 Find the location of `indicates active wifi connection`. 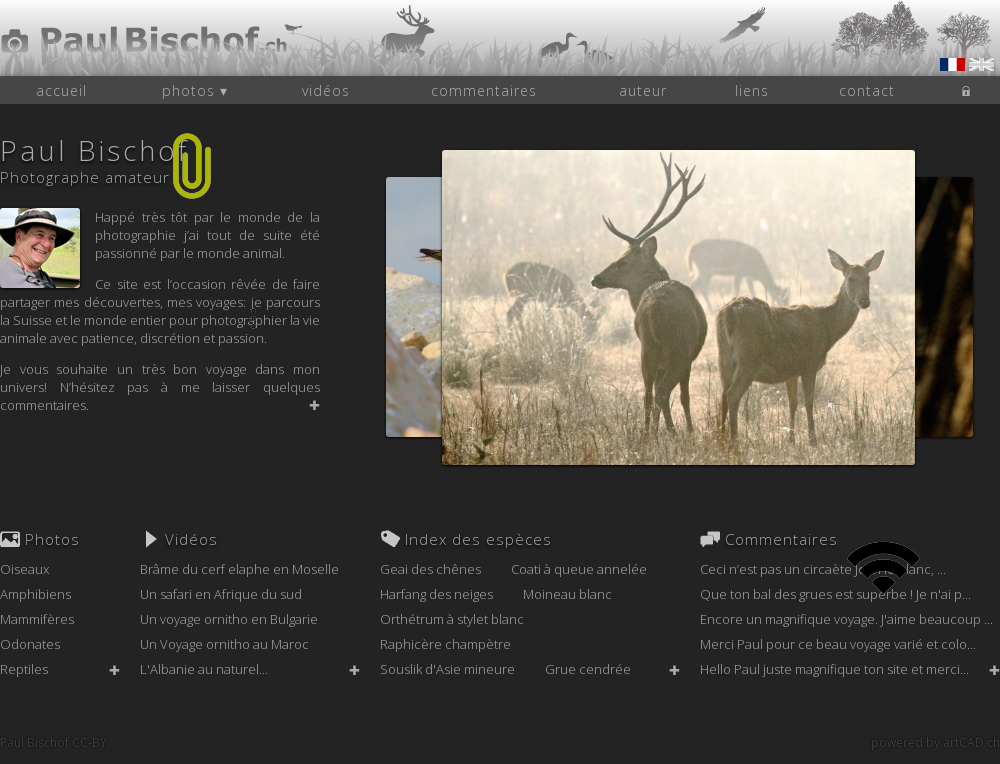

indicates active wifi connection is located at coordinates (883, 567).